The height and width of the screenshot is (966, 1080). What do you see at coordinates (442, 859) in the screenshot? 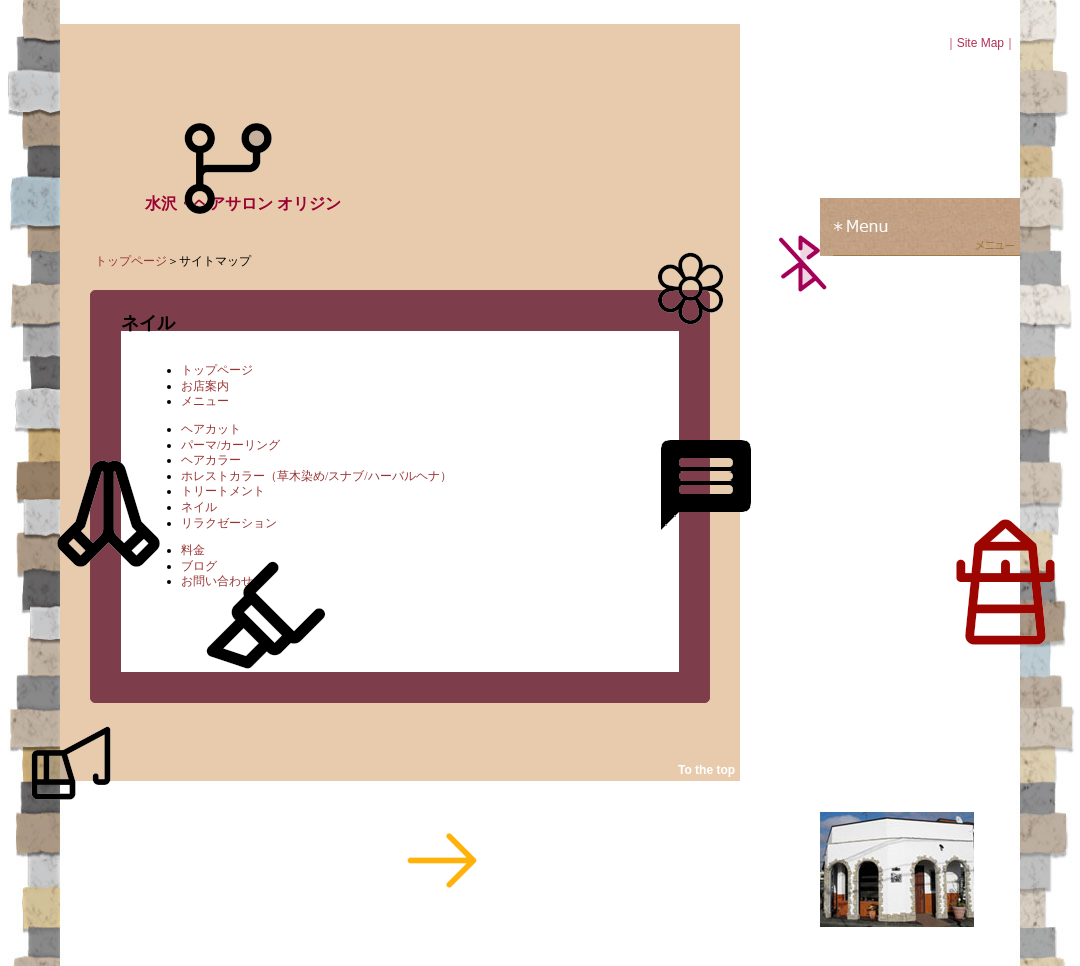
I see `navigate to the next item or page` at bounding box center [442, 859].